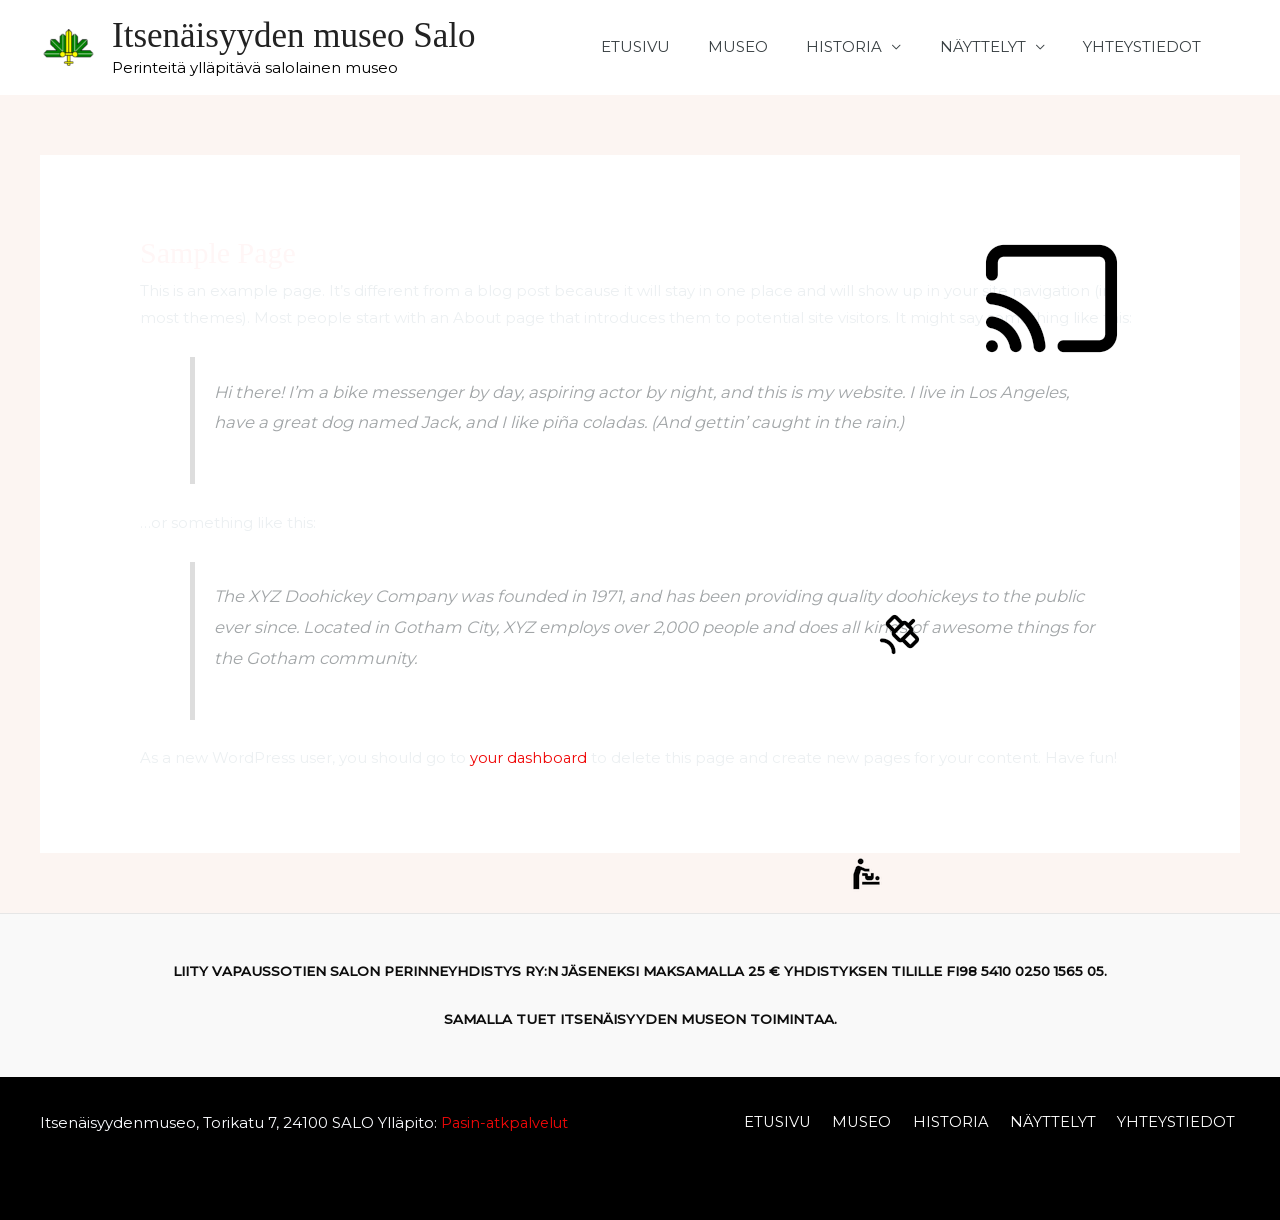  I want to click on indicates baby changing station nearby, so click(866, 874).